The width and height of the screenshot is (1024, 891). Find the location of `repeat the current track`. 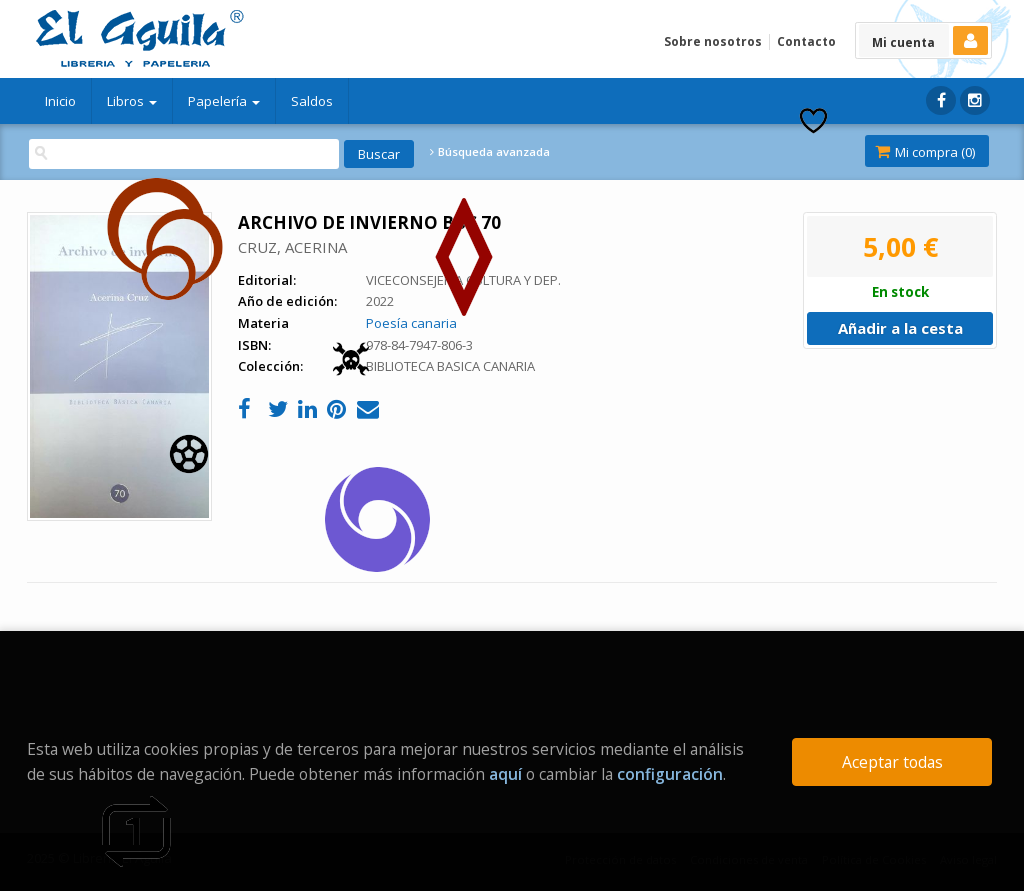

repeat the current track is located at coordinates (136, 831).